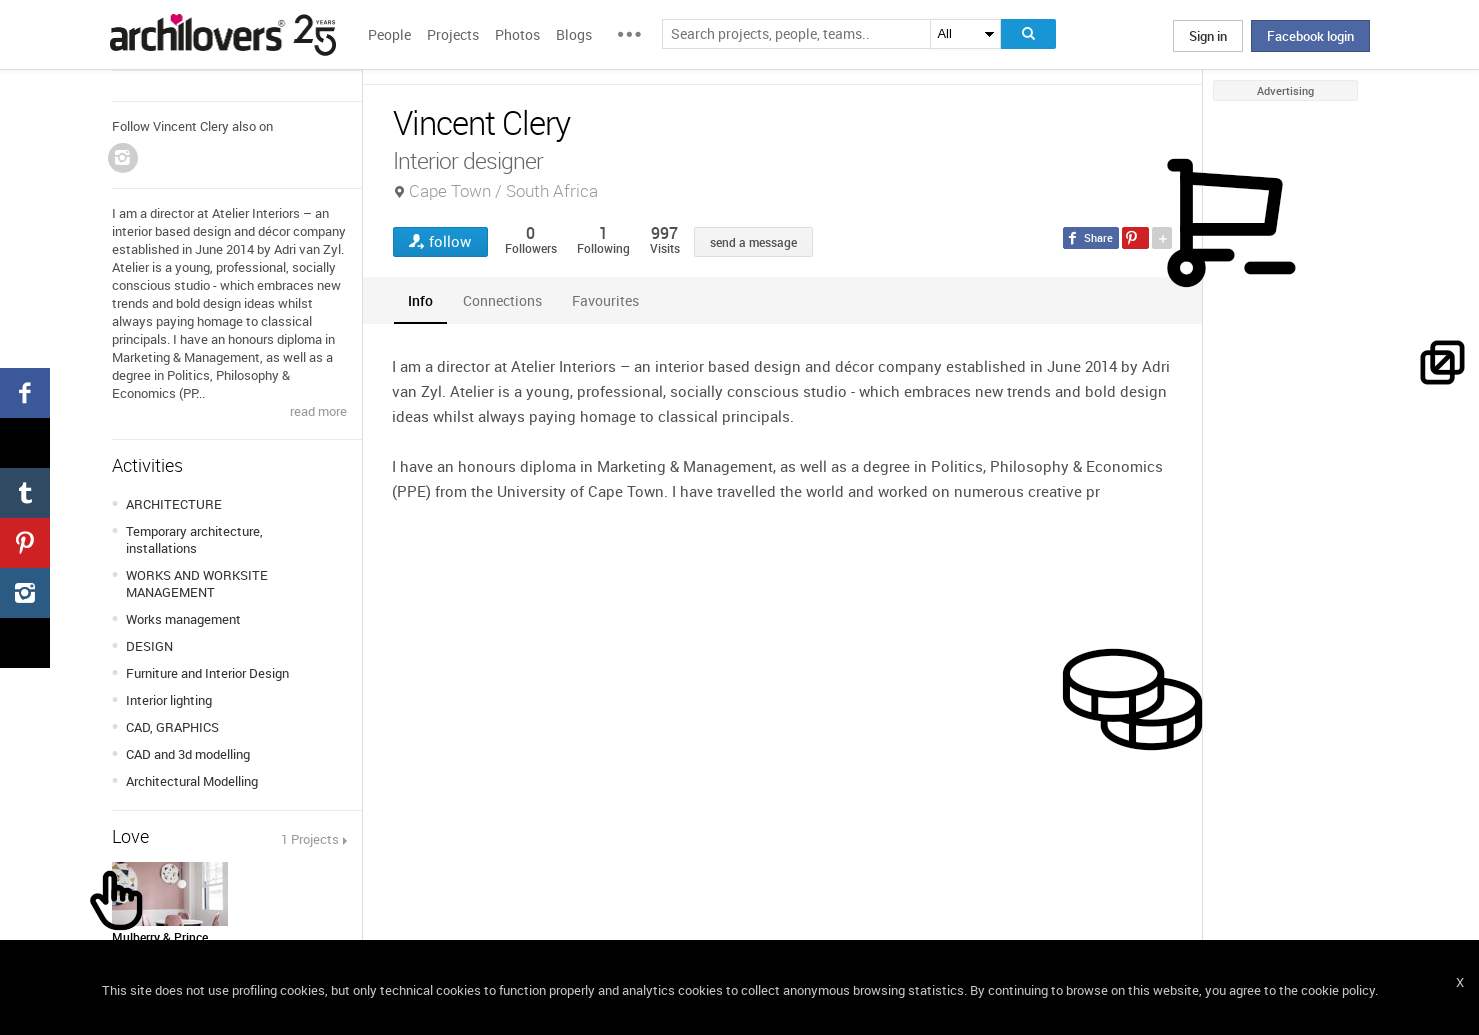 The width and height of the screenshot is (1479, 1035). What do you see at coordinates (1442, 362) in the screenshot?
I see `view overlapping or intersecting layers` at bounding box center [1442, 362].